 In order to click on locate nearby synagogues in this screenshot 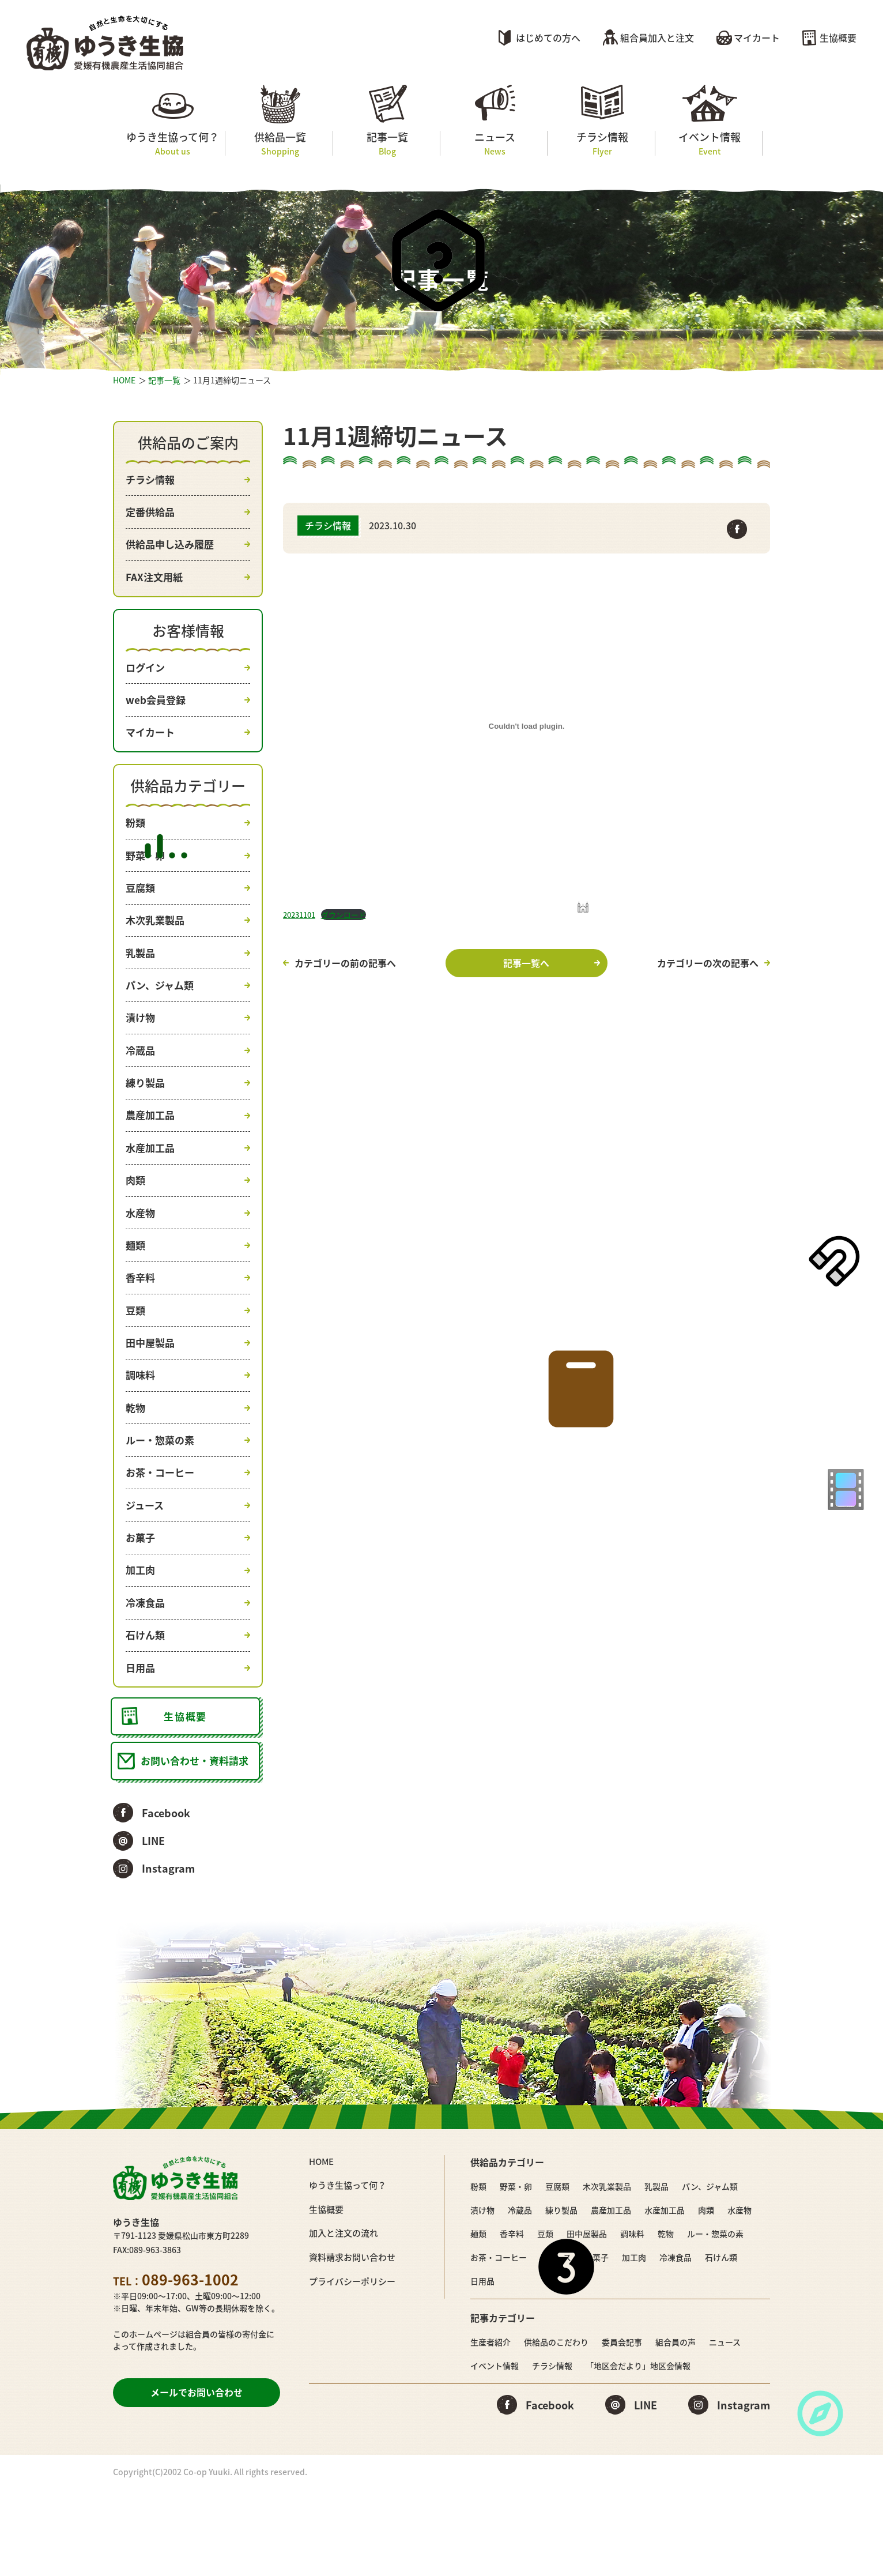, I will do `click(583, 907)`.